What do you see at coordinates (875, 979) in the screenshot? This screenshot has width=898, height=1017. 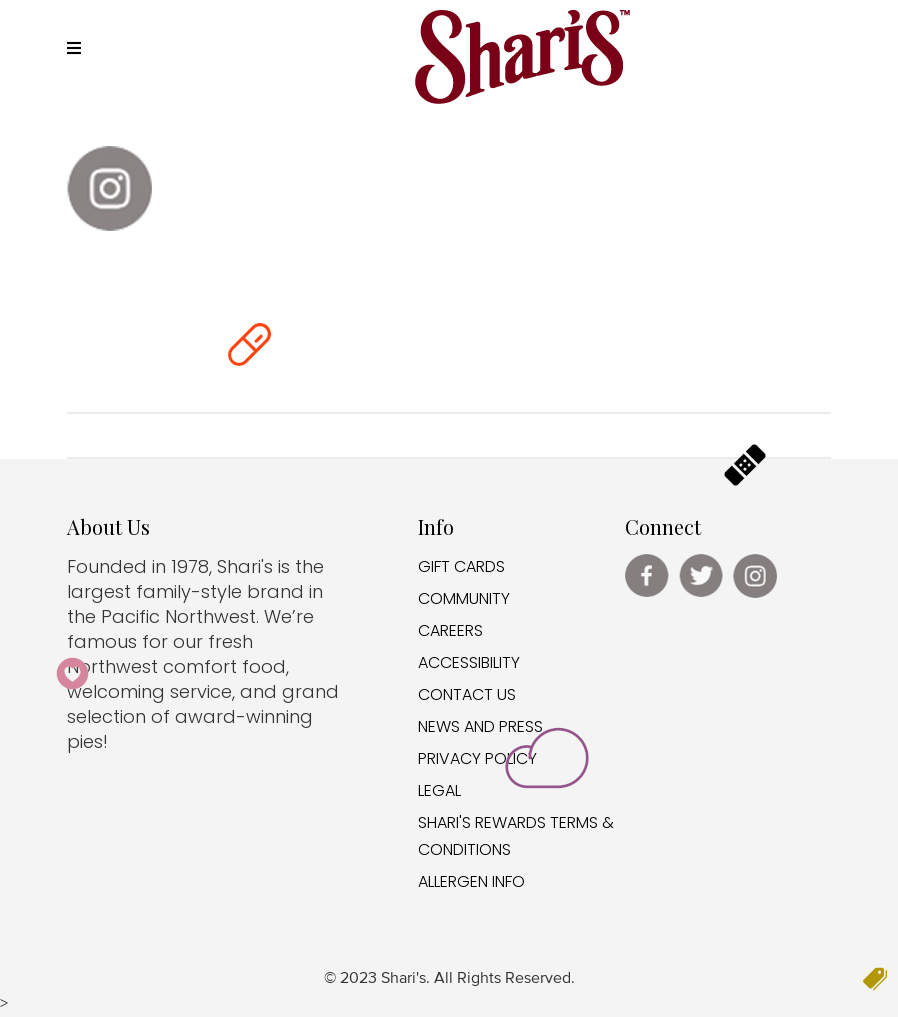 I see `view or manage tags` at bounding box center [875, 979].